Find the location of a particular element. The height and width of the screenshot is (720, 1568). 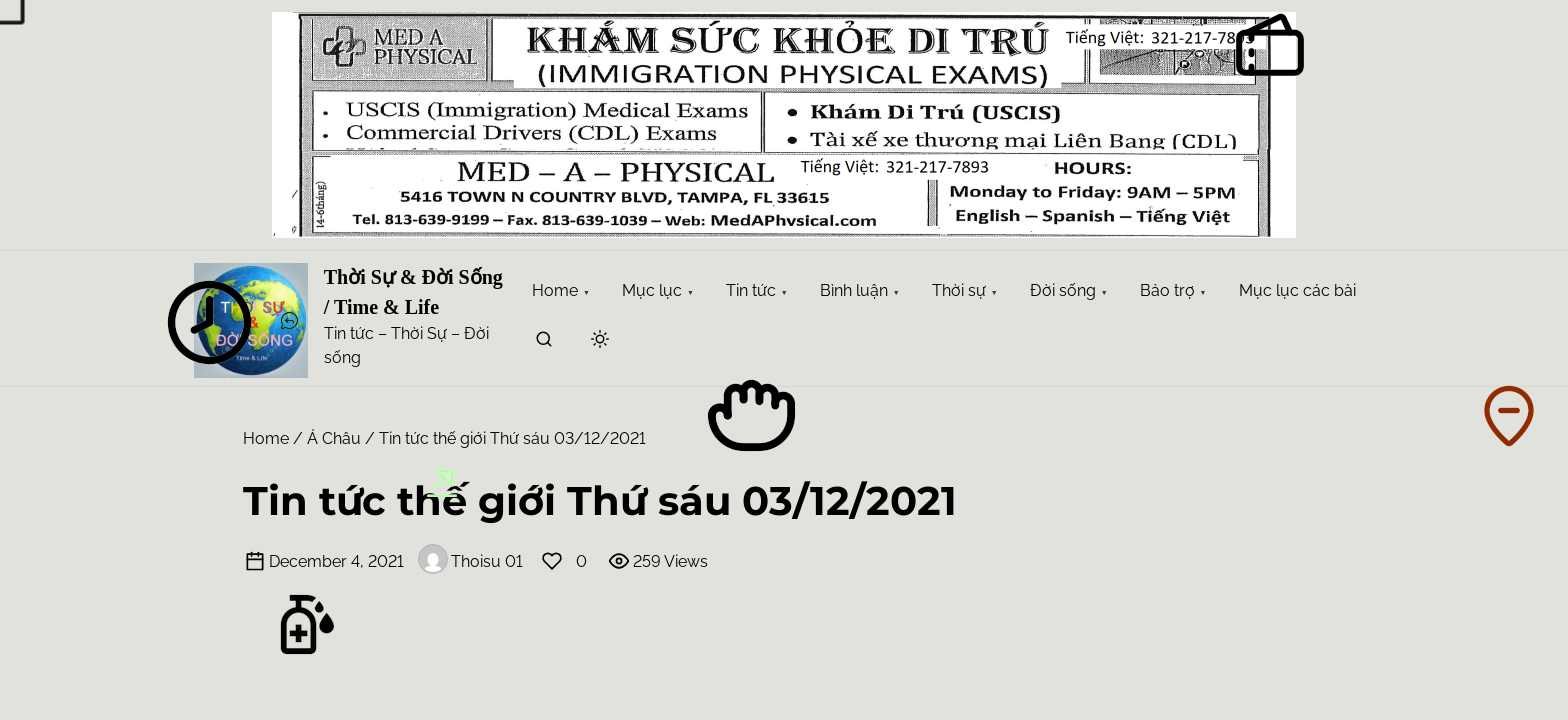

open link in new window or tab is located at coordinates (442, 482).